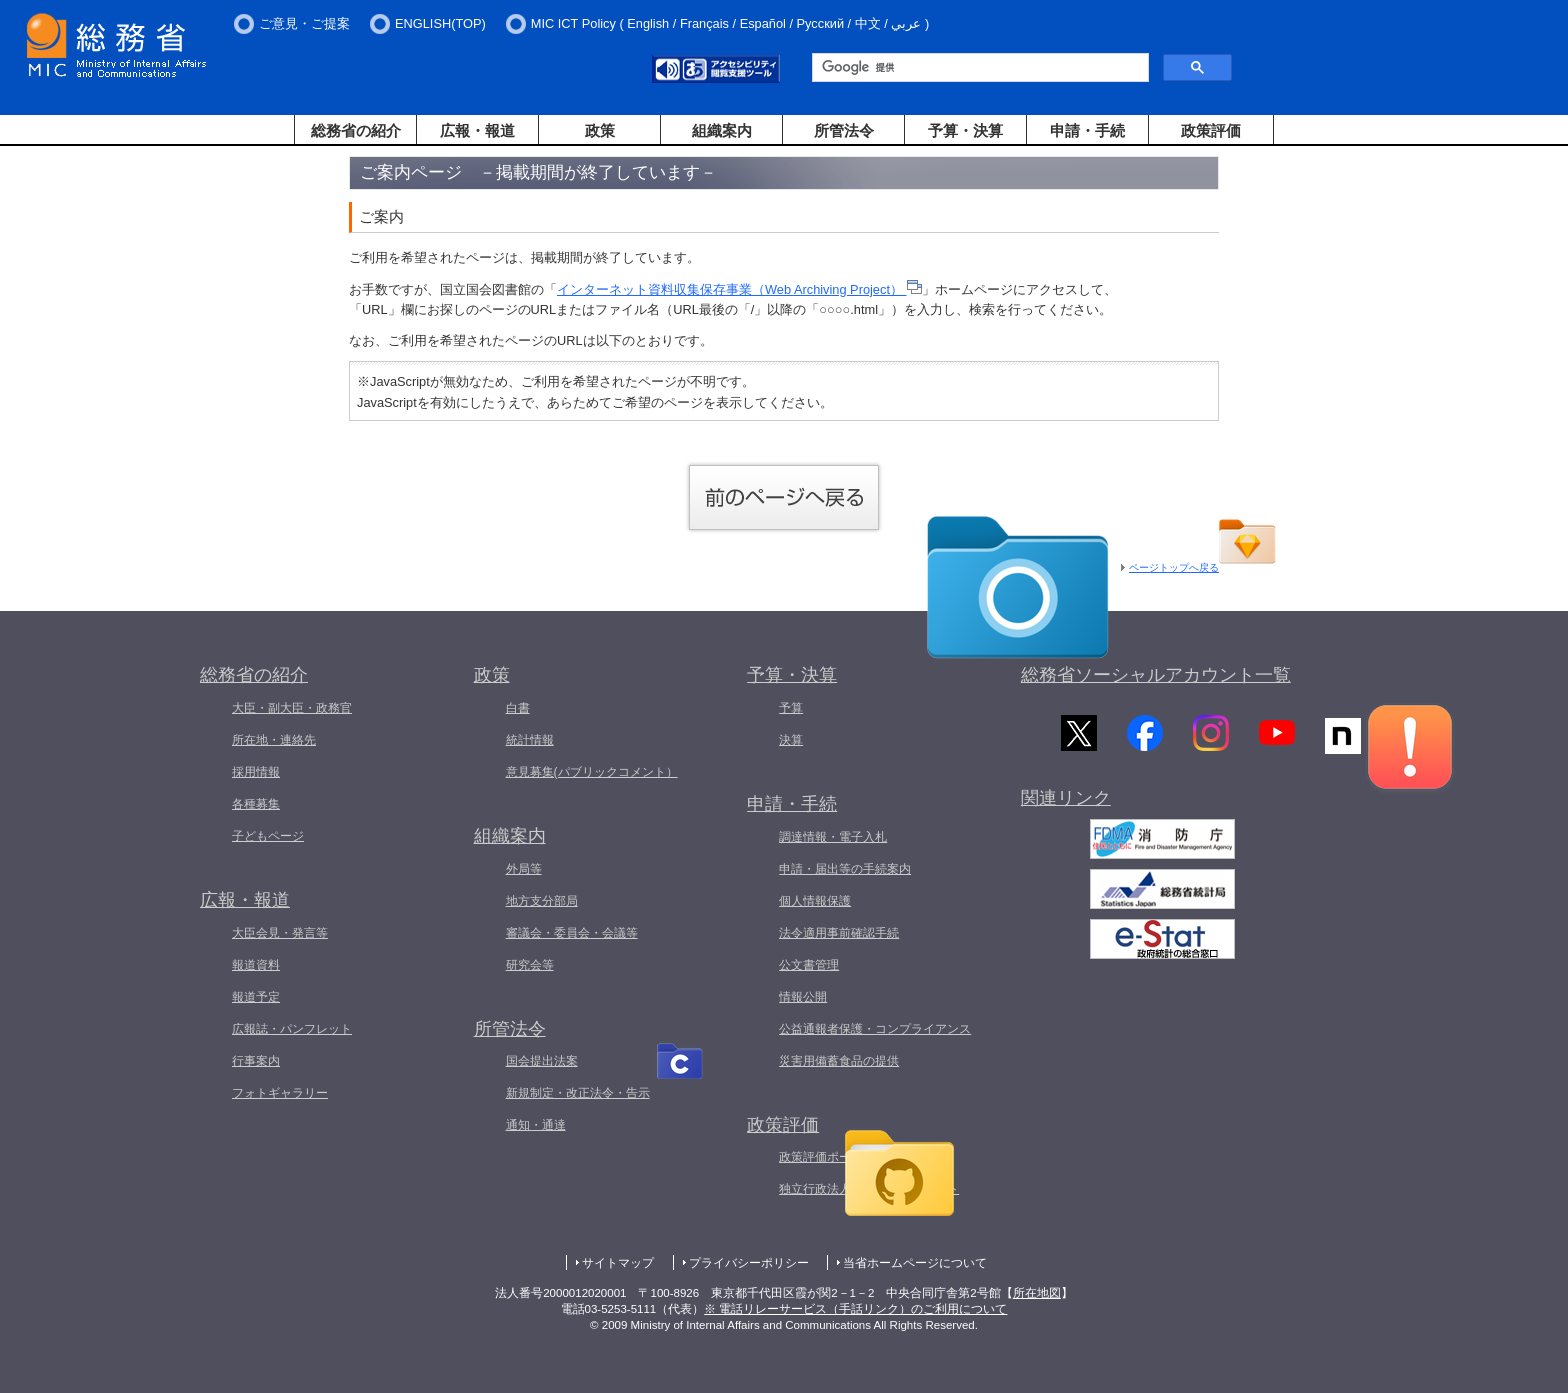 The height and width of the screenshot is (1393, 1568). Describe the element at coordinates (899, 1176) in the screenshot. I see `open folder containing github projects` at that location.